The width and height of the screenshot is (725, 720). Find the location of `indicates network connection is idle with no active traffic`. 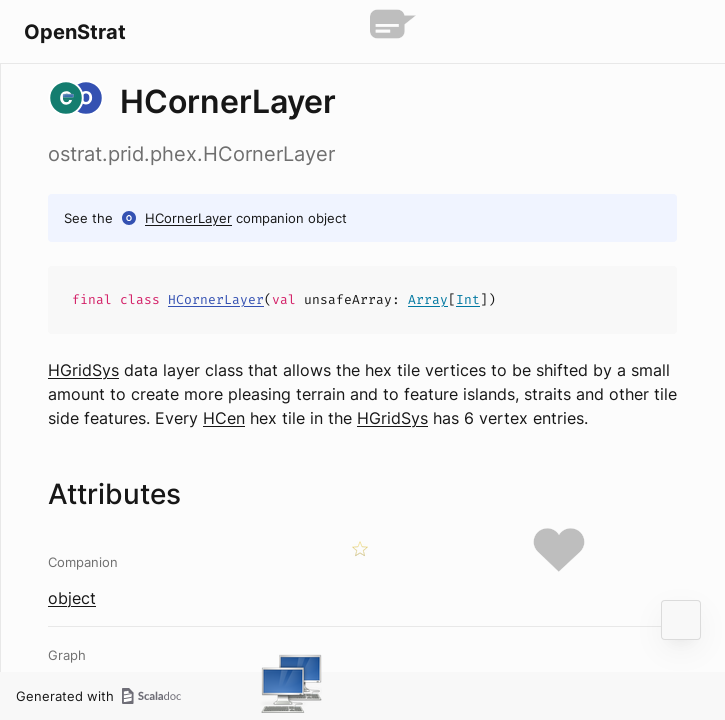

indicates network connection is idle with no active traffic is located at coordinates (291, 684).